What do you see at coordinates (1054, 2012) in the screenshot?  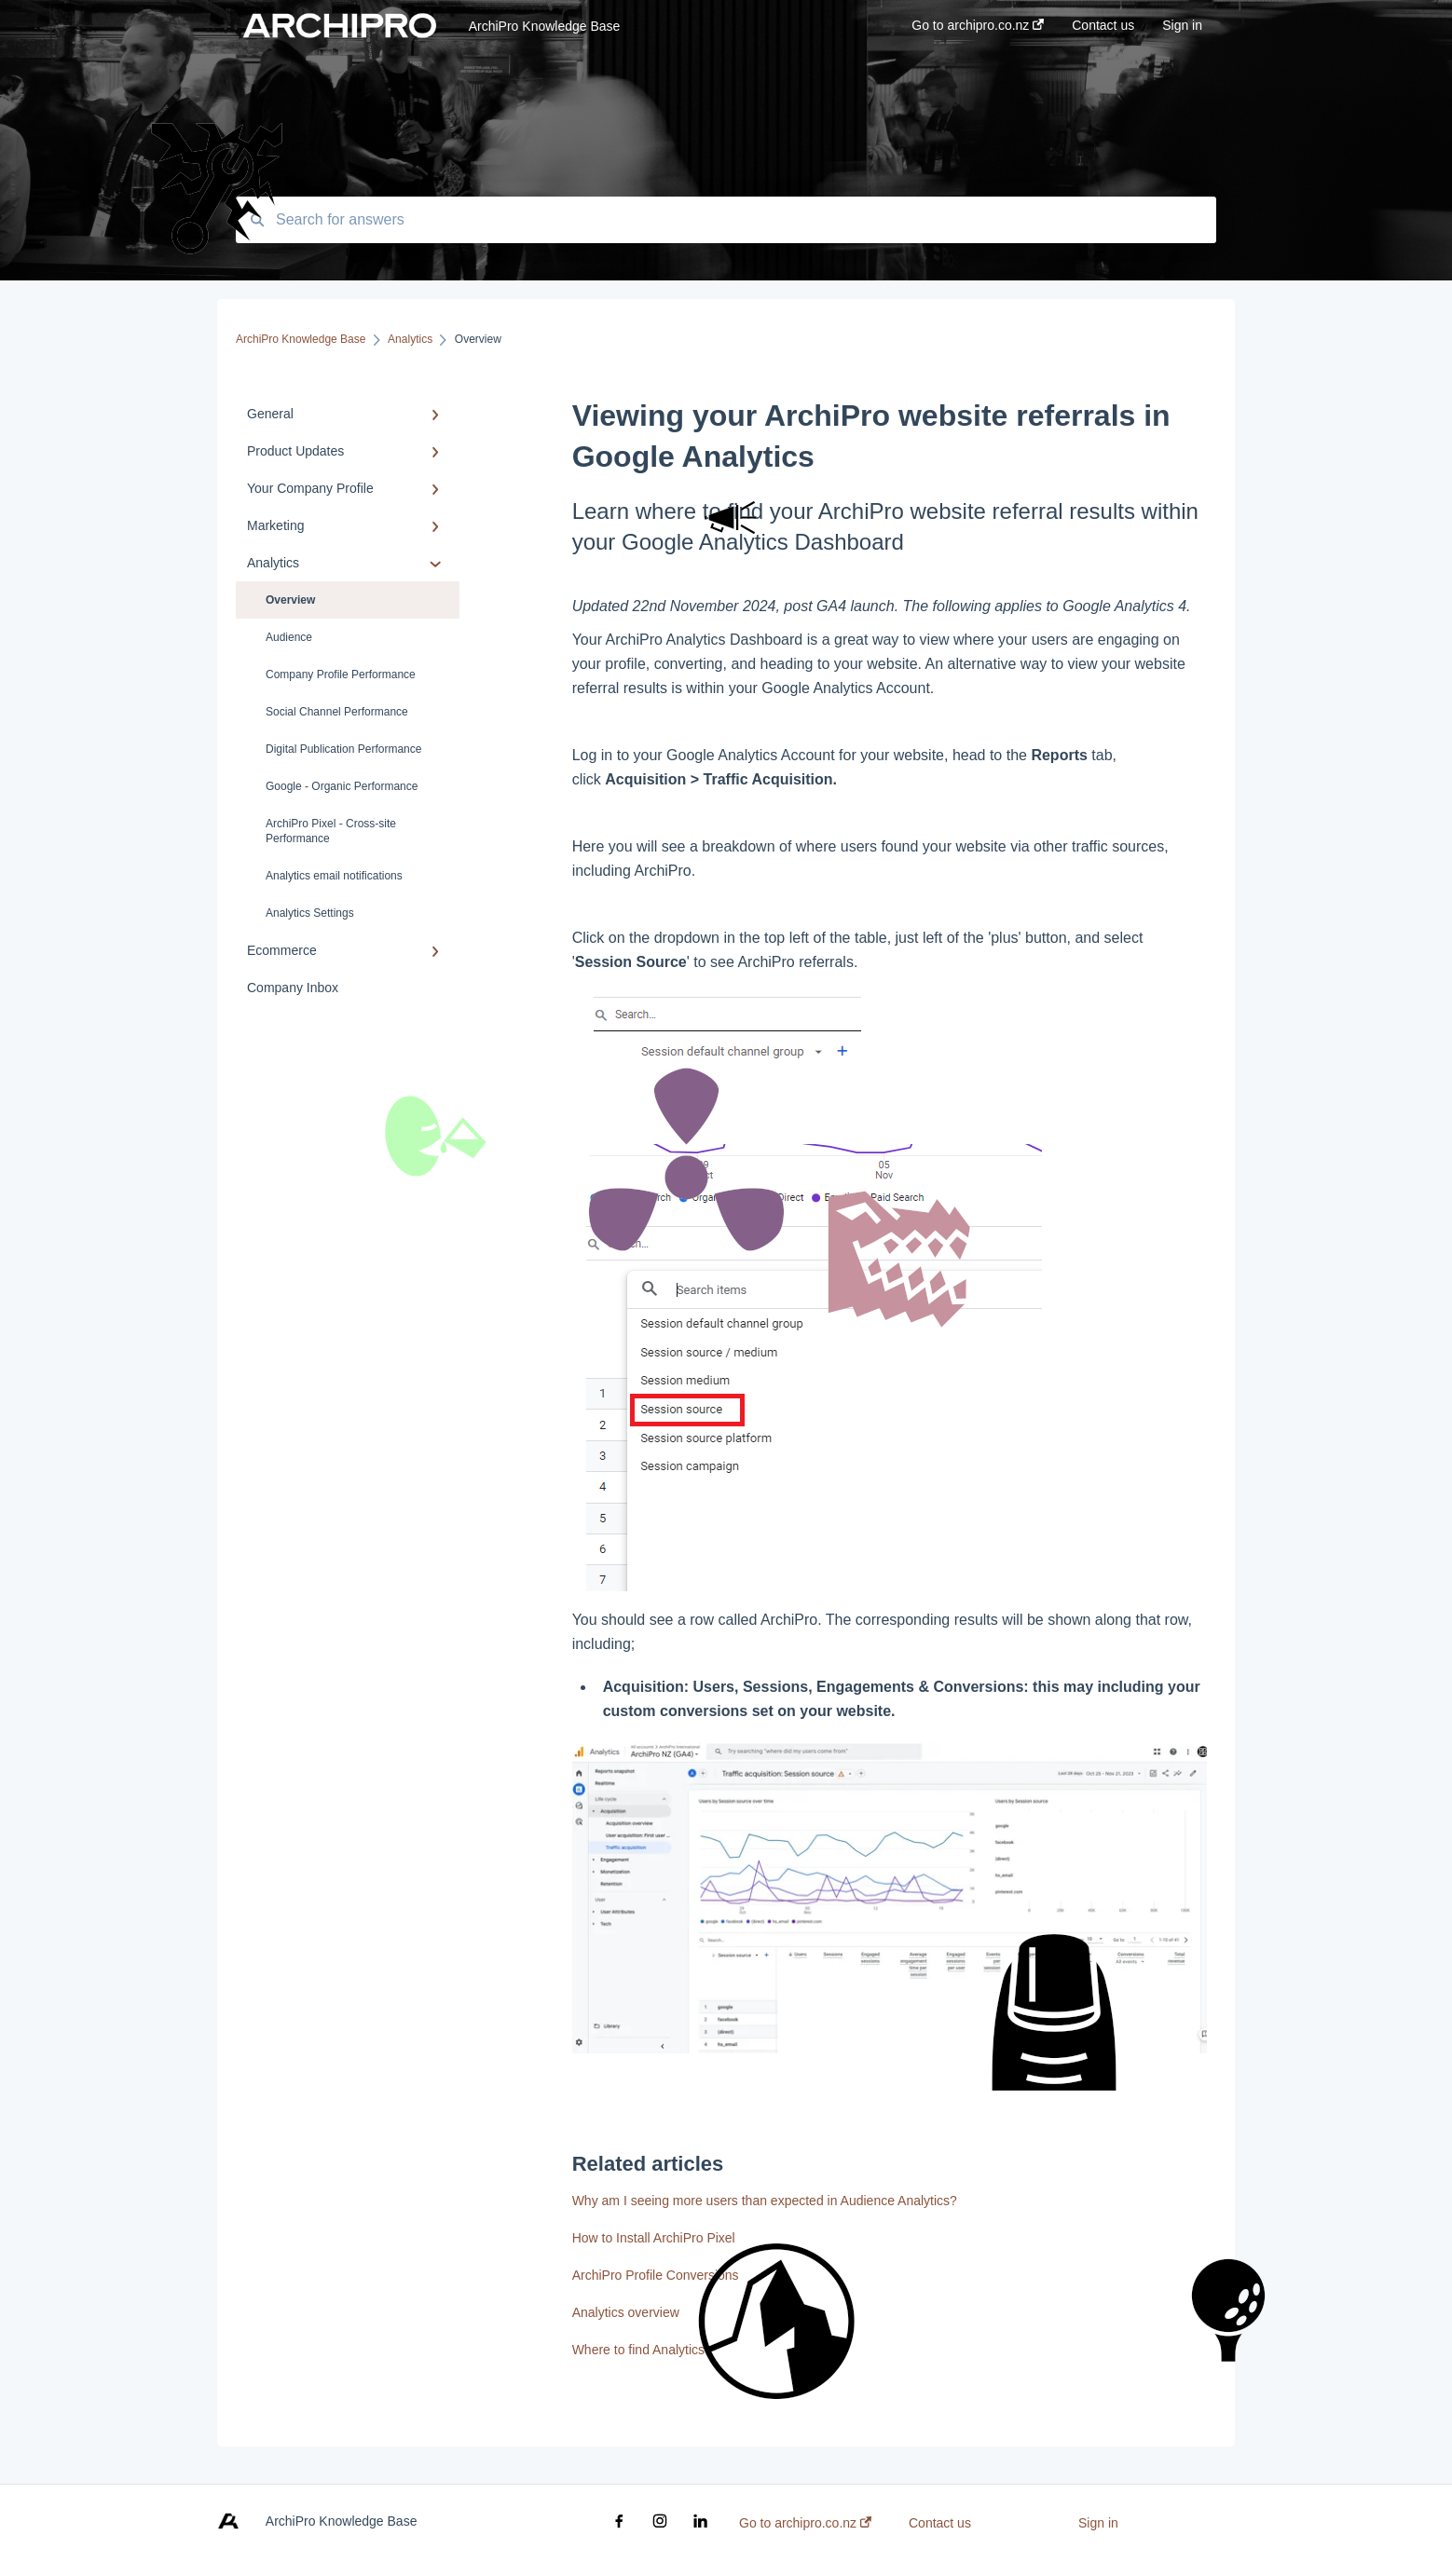 I see `select nail art or manicure options` at bounding box center [1054, 2012].